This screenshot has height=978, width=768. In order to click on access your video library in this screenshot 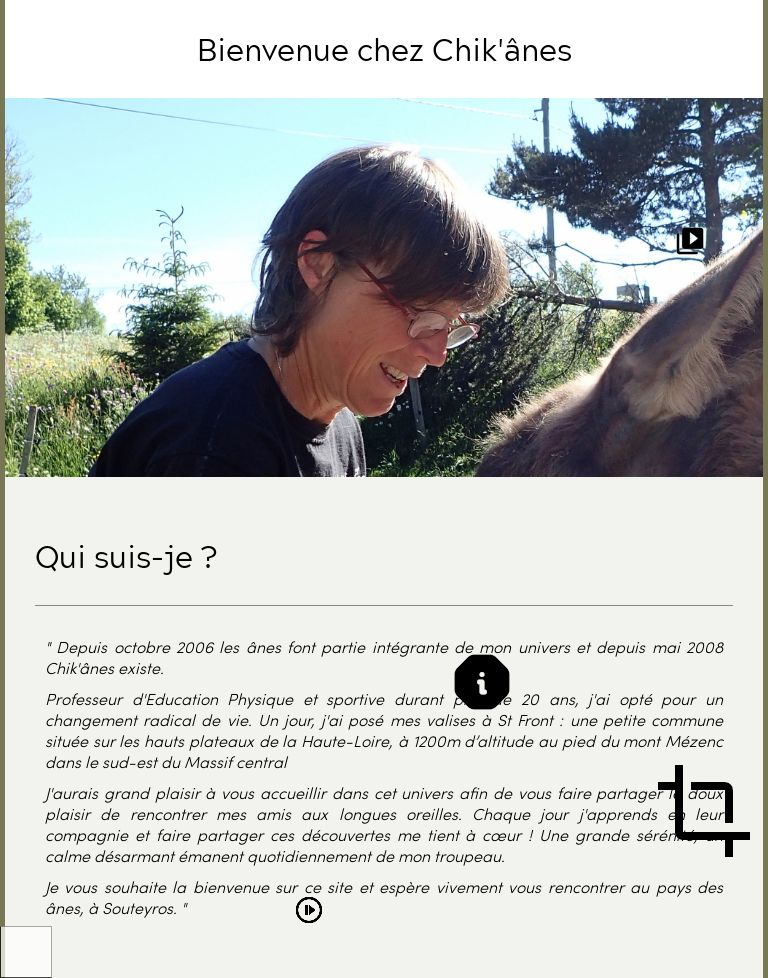, I will do `click(690, 241)`.